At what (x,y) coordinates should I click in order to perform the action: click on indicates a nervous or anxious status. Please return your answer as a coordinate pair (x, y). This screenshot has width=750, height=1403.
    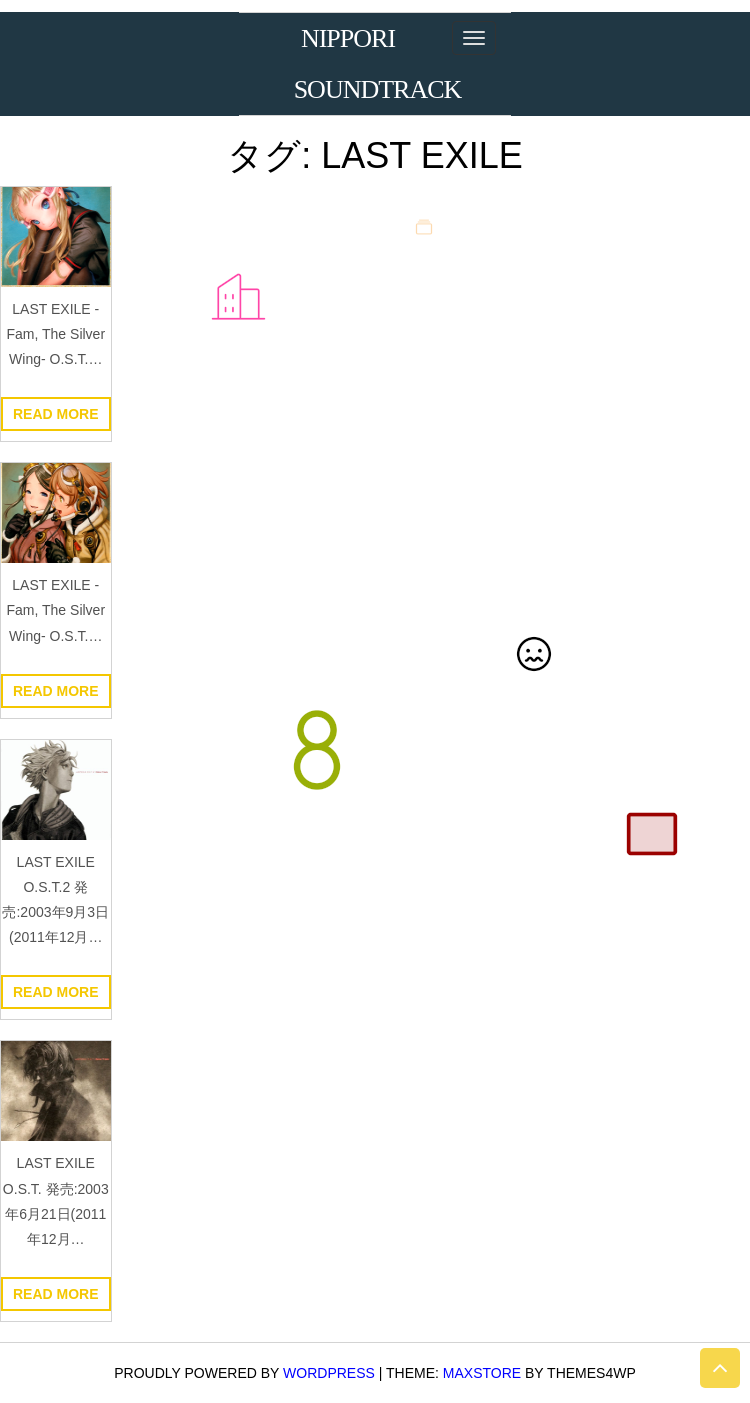
    Looking at the image, I should click on (534, 654).